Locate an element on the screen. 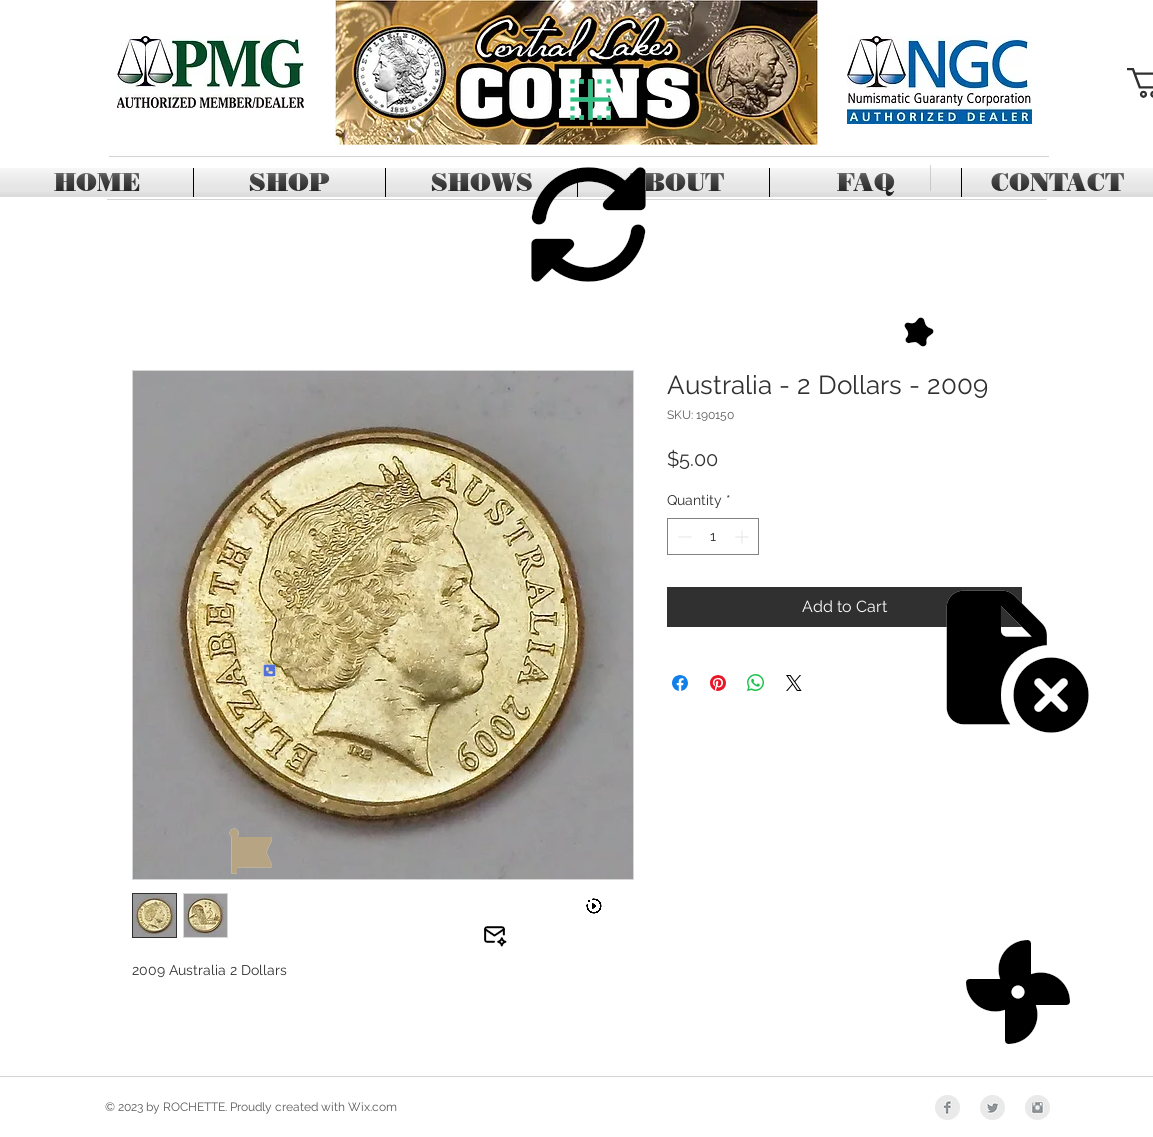 This screenshot has height=1137, width=1153. motion photos feature is enabled is located at coordinates (594, 906).